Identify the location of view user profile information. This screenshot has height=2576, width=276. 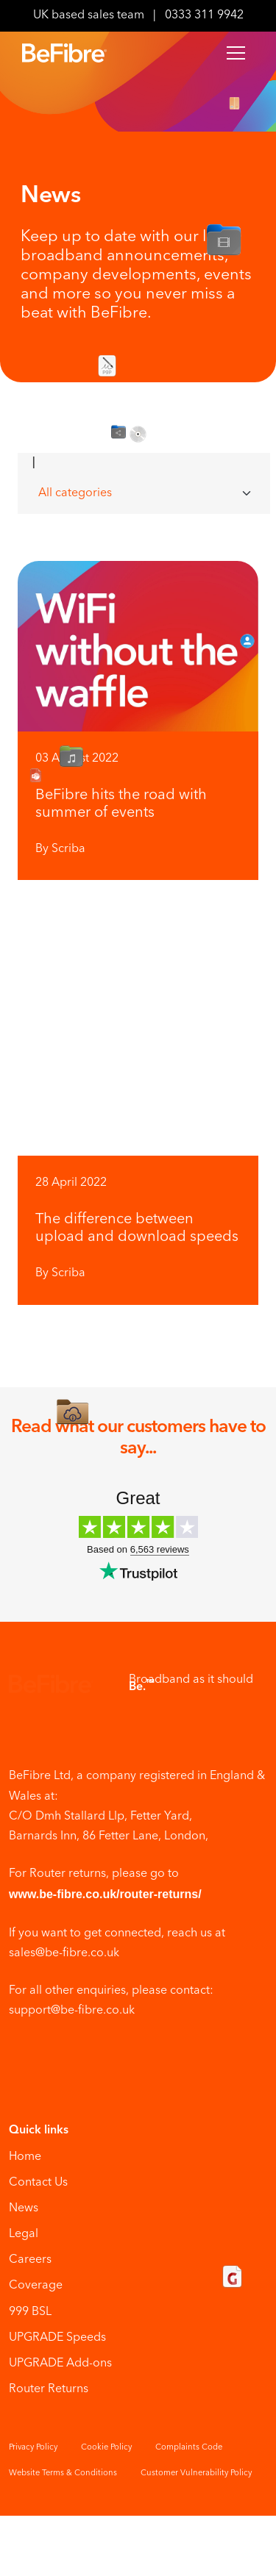
(247, 641).